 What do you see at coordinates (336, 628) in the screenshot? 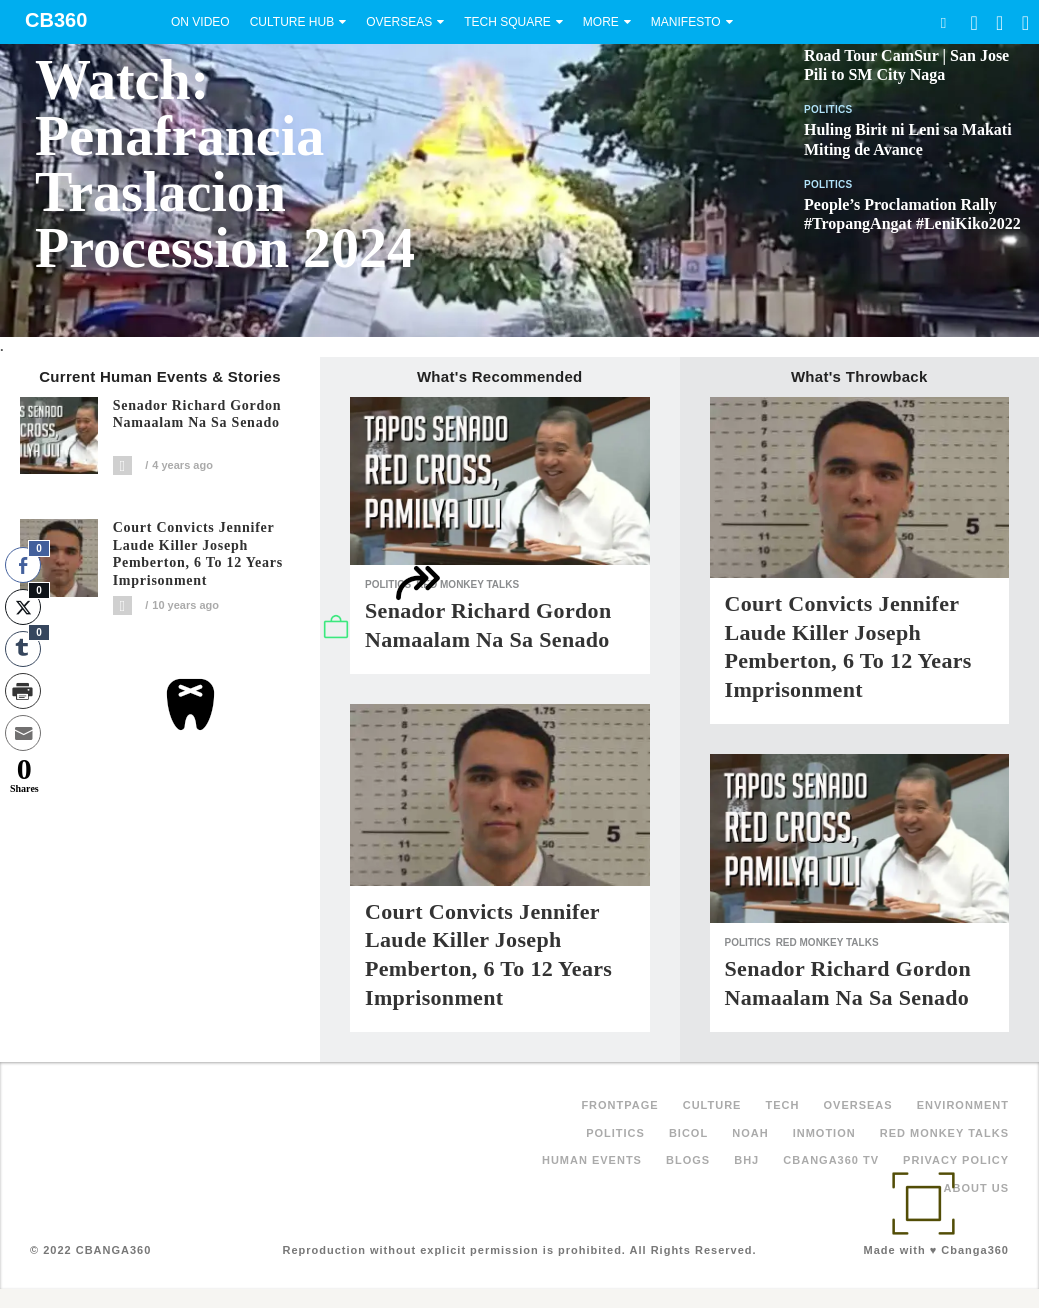
I see `view your shopping bag` at bounding box center [336, 628].